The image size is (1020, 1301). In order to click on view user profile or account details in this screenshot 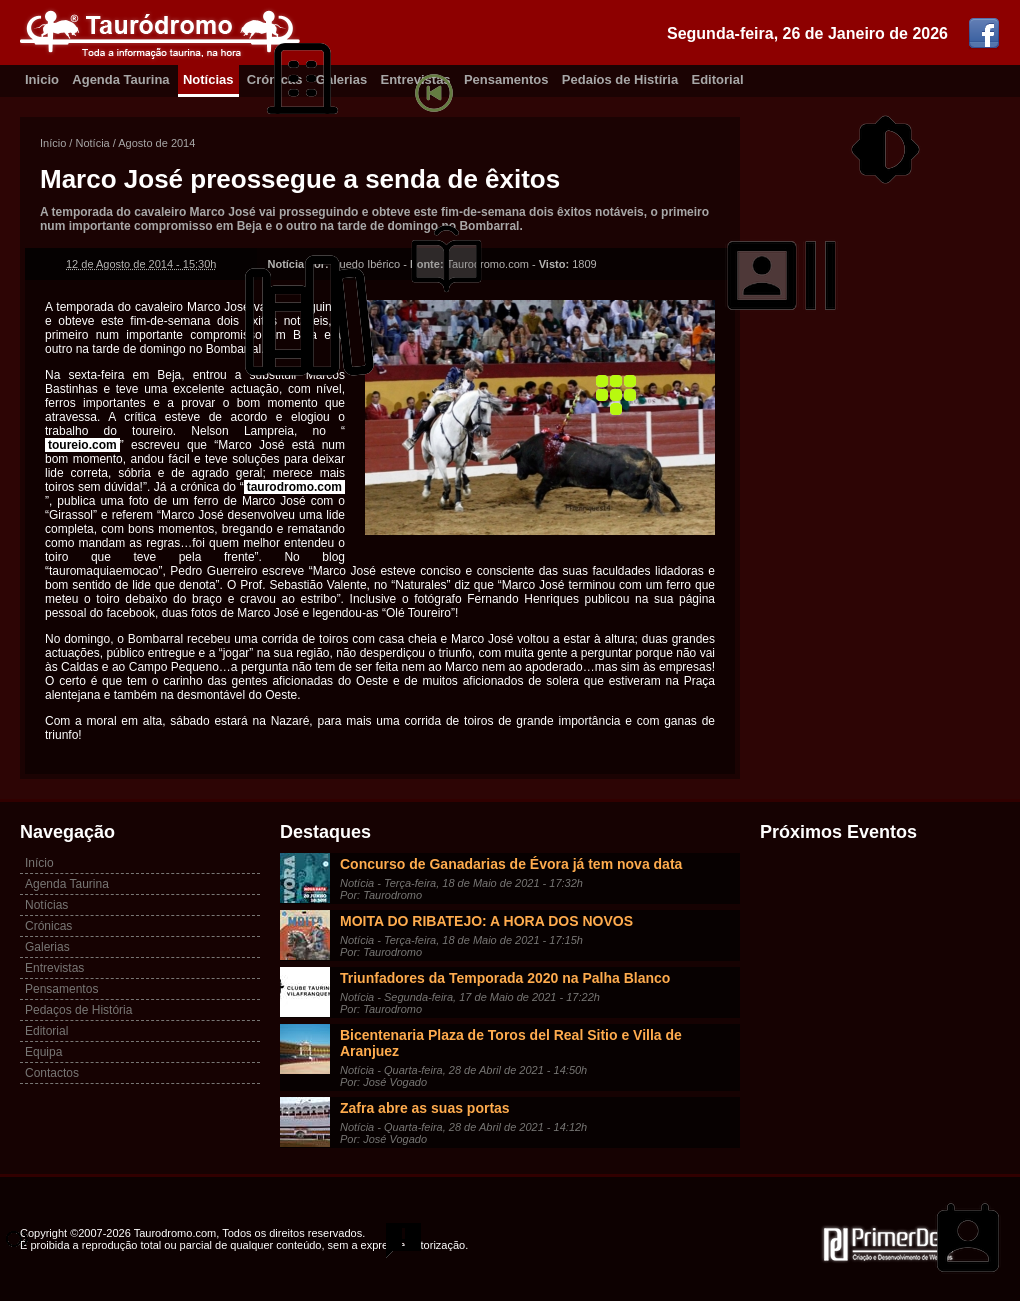, I will do `click(446, 257)`.